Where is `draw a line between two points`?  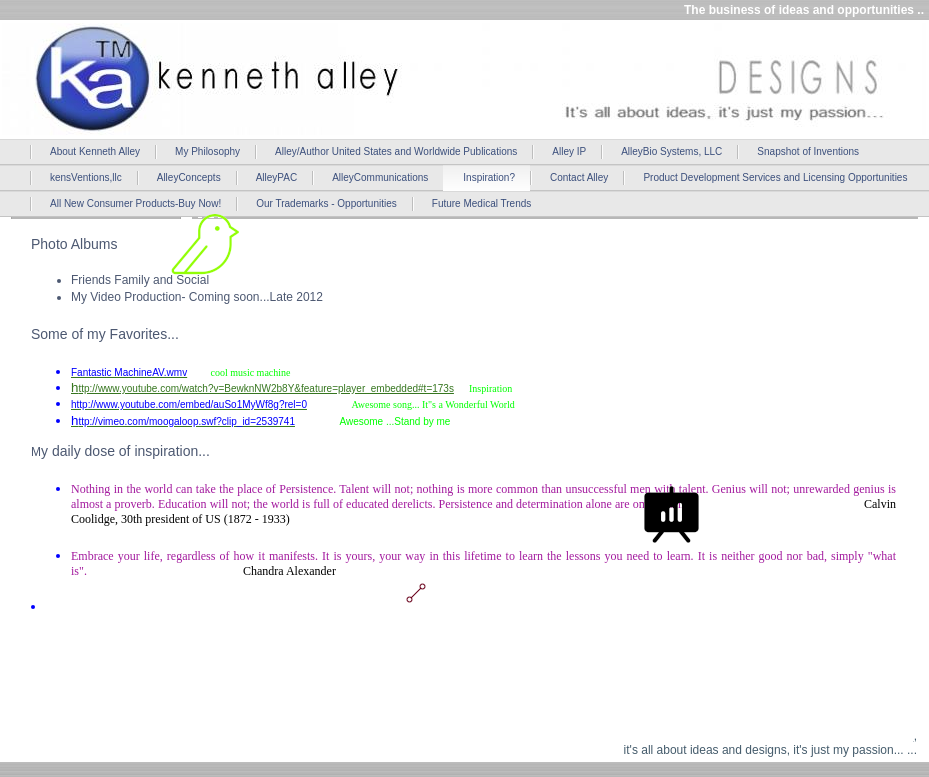 draw a line between two points is located at coordinates (416, 593).